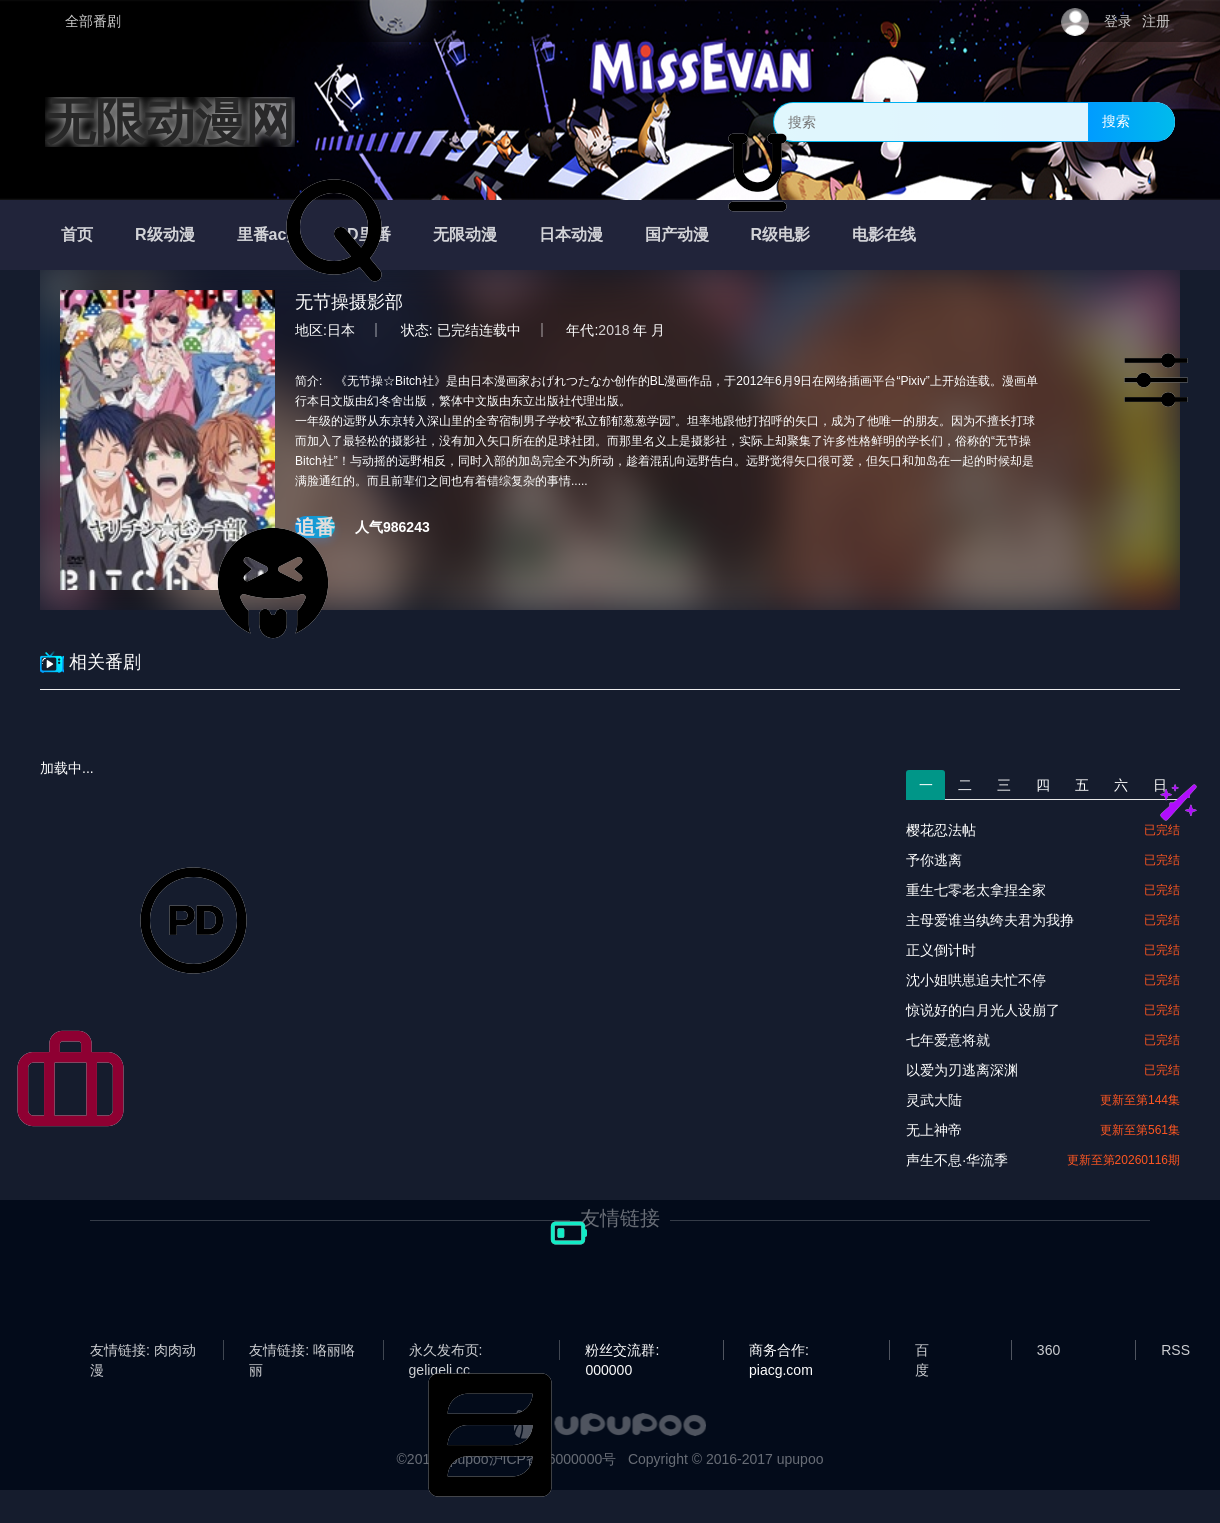 The height and width of the screenshot is (1523, 1220). I want to click on apply underline formatting to selected text, so click(757, 172).